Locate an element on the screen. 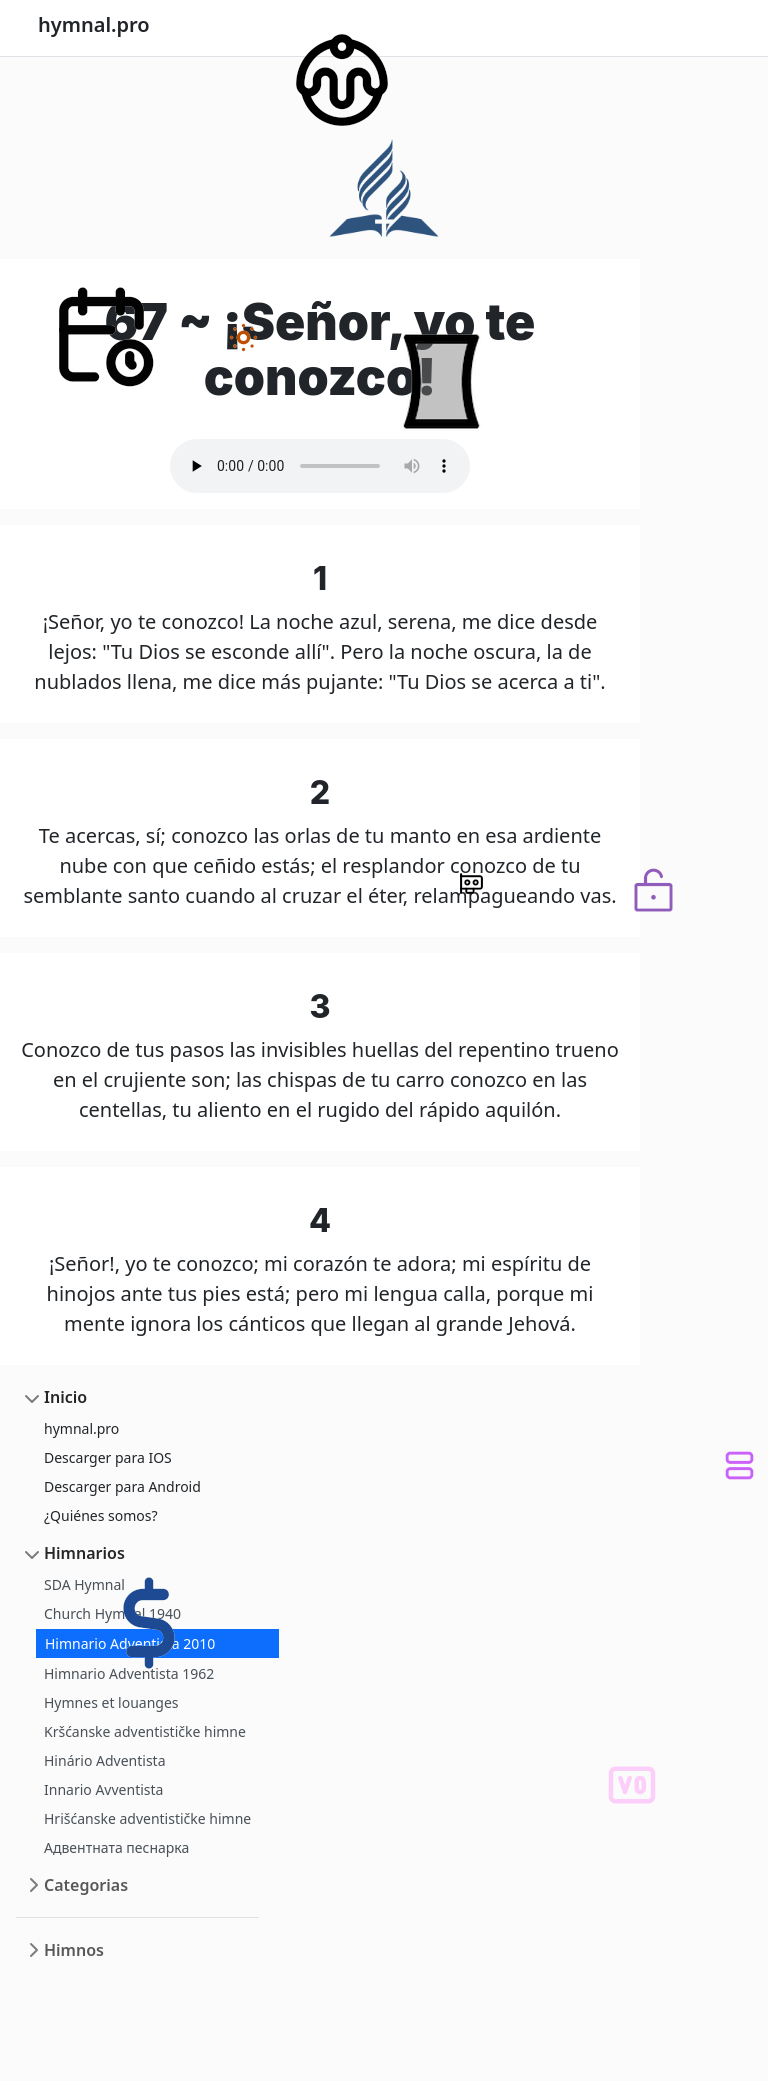 The width and height of the screenshot is (768, 2081). view graphics card or GPU information is located at coordinates (471, 883).